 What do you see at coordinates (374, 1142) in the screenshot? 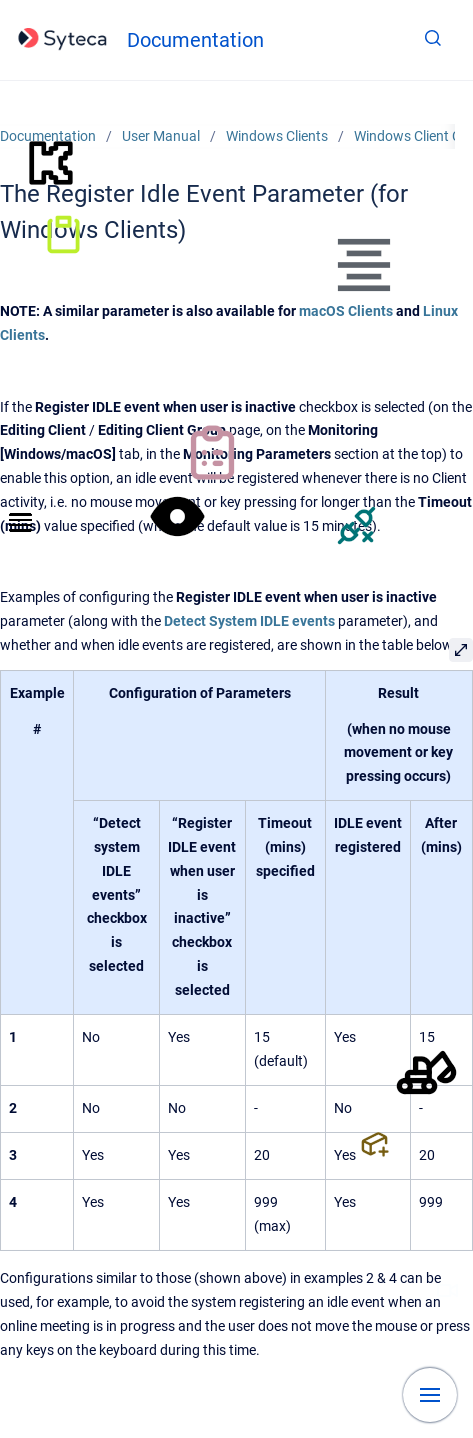
I see `add a new 3D object or shape` at bounding box center [374, 1142].